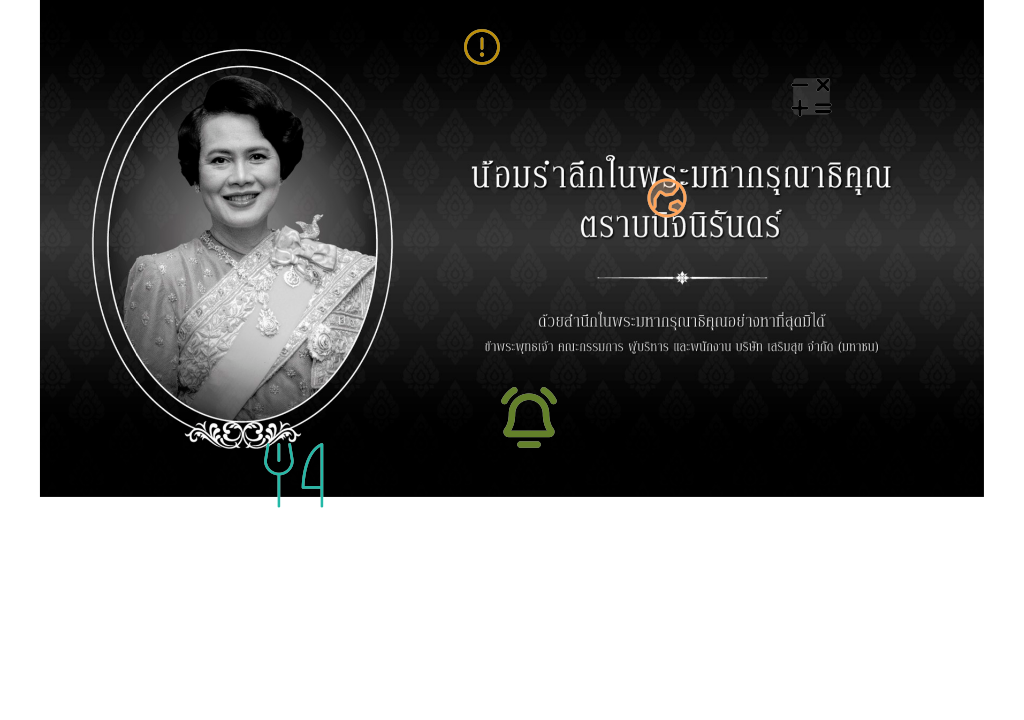 This screenshot has height=720, width=1024. I want to click on find nearby restaurants or dining options, so click(295, 474).